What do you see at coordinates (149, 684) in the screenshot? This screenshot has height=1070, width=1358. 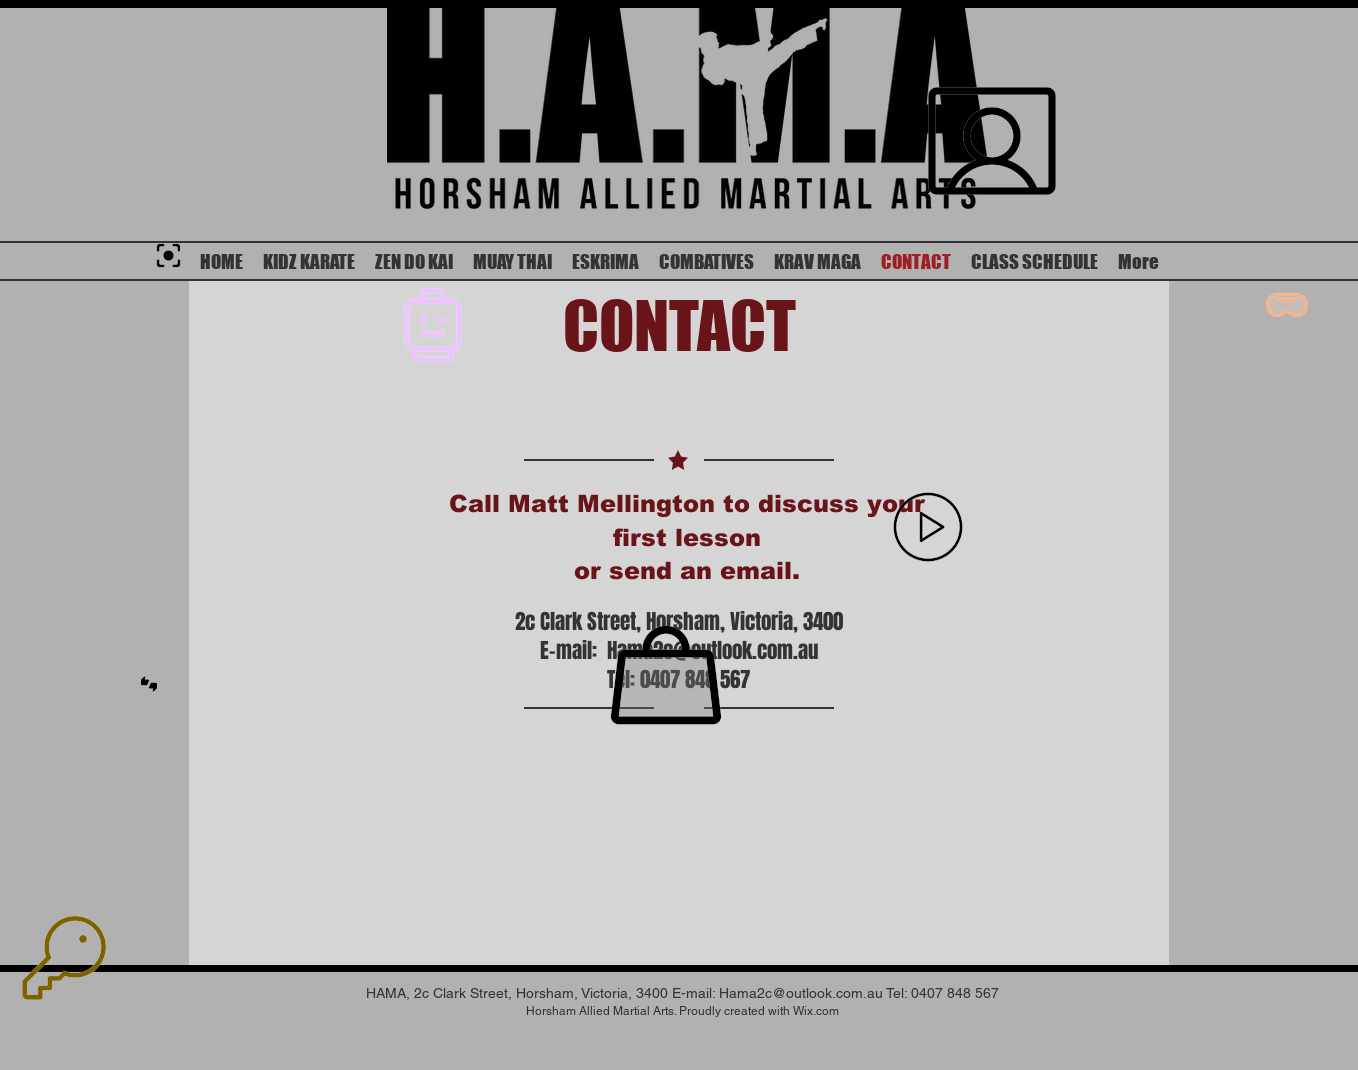 I see `rate or provide feedback` at bounding box center [149, 684].